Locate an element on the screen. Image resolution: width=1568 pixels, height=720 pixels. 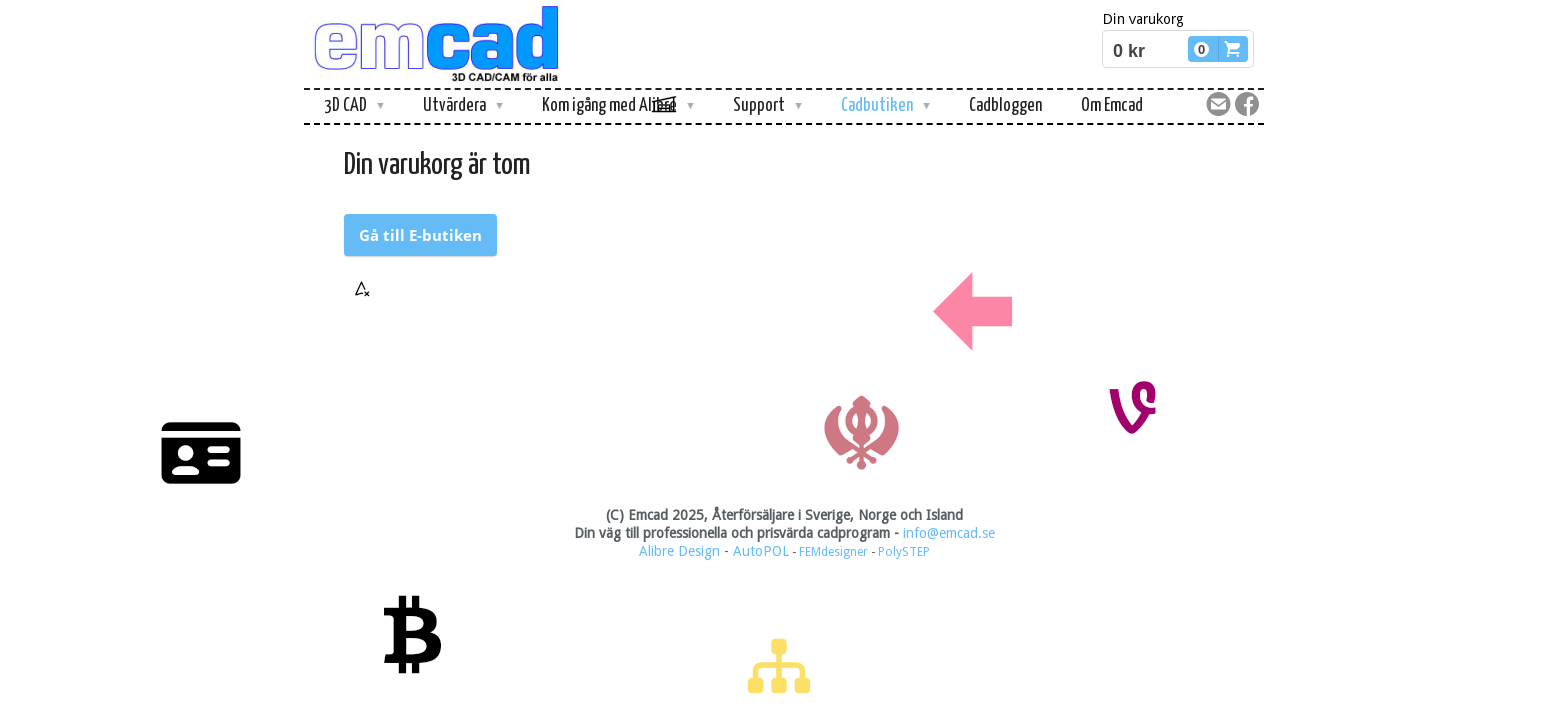
go back to the previous screen is located at coordinates (972, 311).